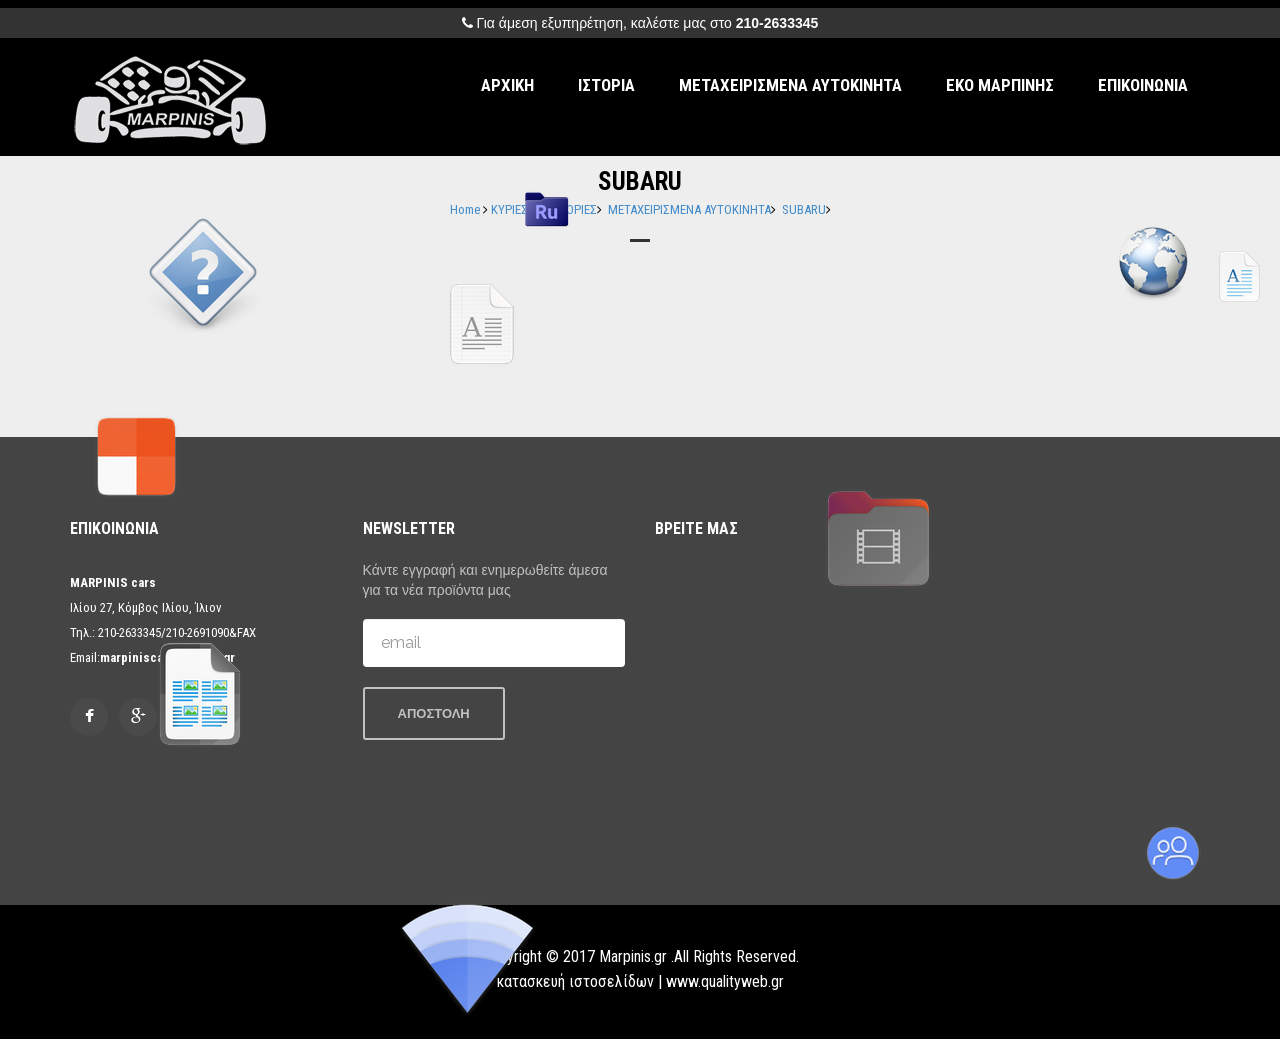 Image resolution: width=1280 pixels, height=1039 pixels. What do you see at coordinates (200, 694) in the screenshot?
I see `open an opendocument master document file` at bounding box center [200, 694].